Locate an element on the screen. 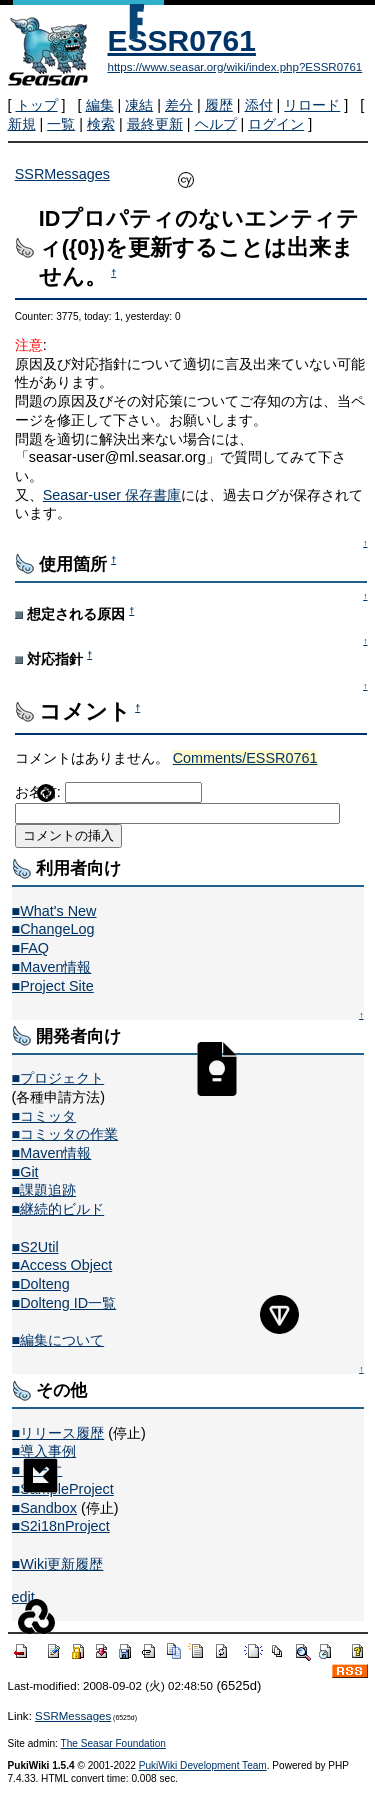  launch fortnite game is located at coordinates (137, 22).